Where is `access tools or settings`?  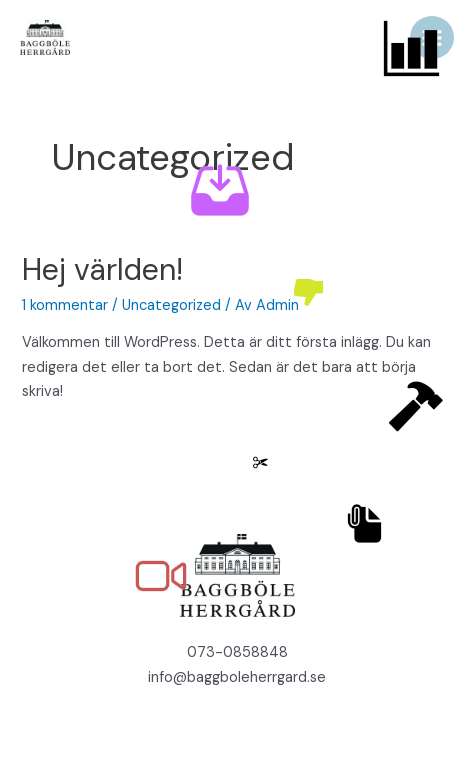 access tools or settings is located at coordinates (416, 406).